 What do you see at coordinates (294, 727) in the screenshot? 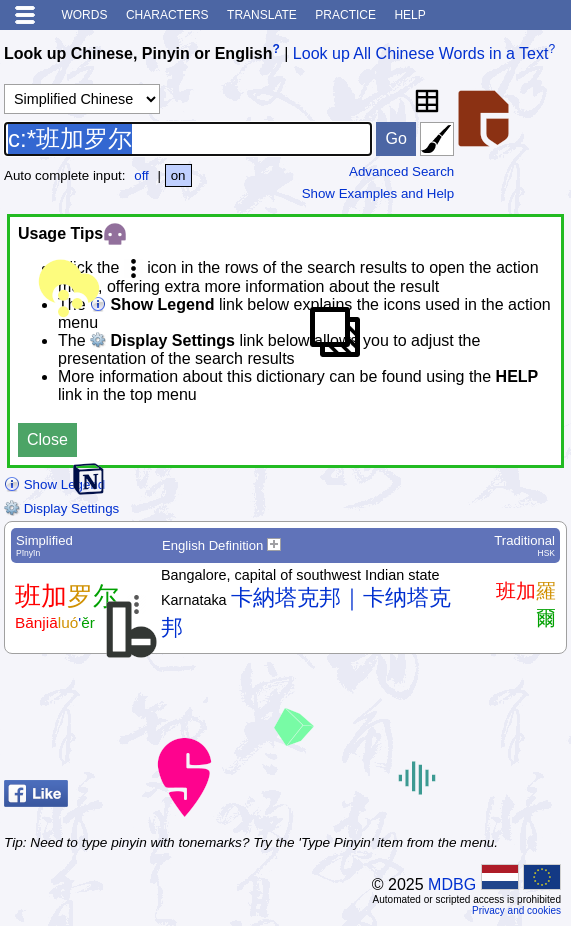
I see `visit anycubic website or store` at bounding box center [294, 727].